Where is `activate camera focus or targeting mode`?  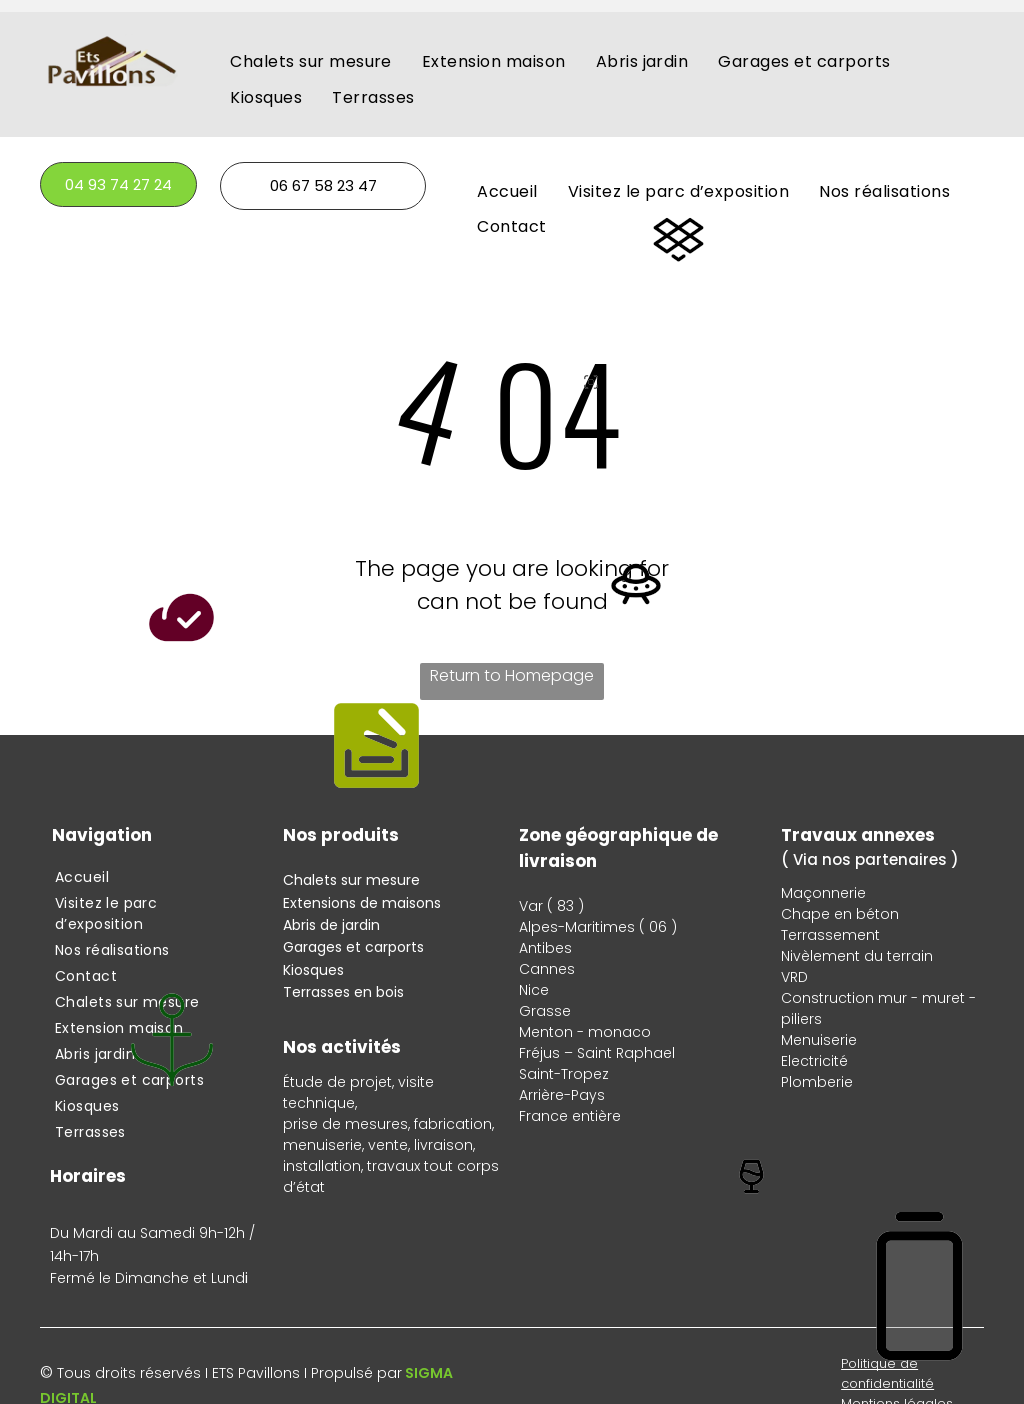
activate camera focus or targeting mode is located at coordinates (591, 382).